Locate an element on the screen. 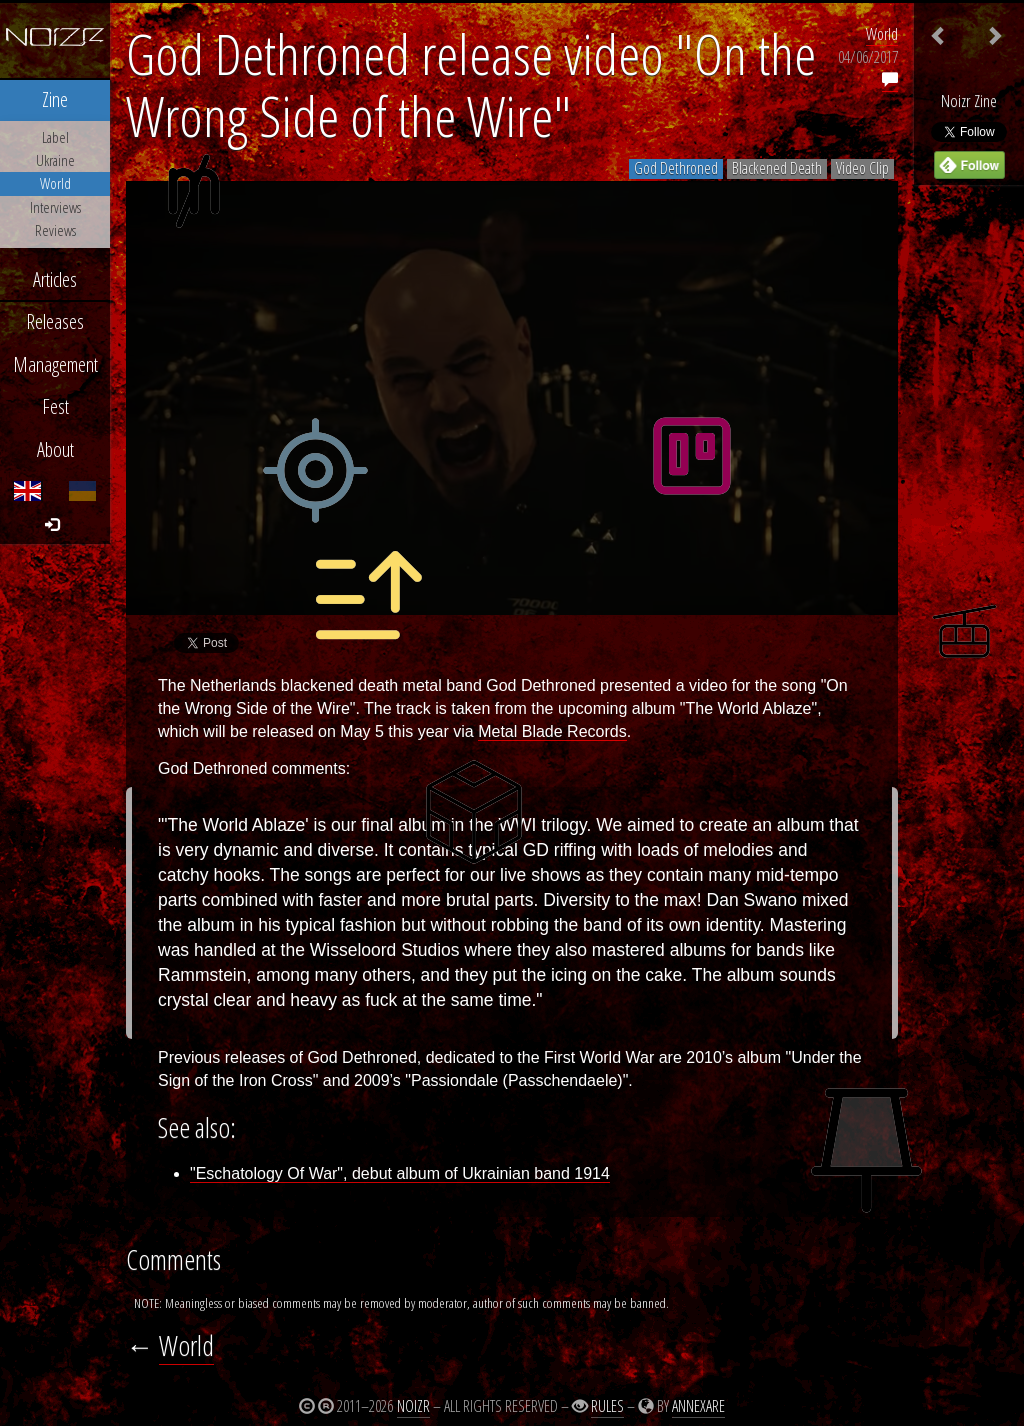 The height and width of the screenshot is (1426, 1024). pin an item to keep it visible is located at coordinates (866, 1143).